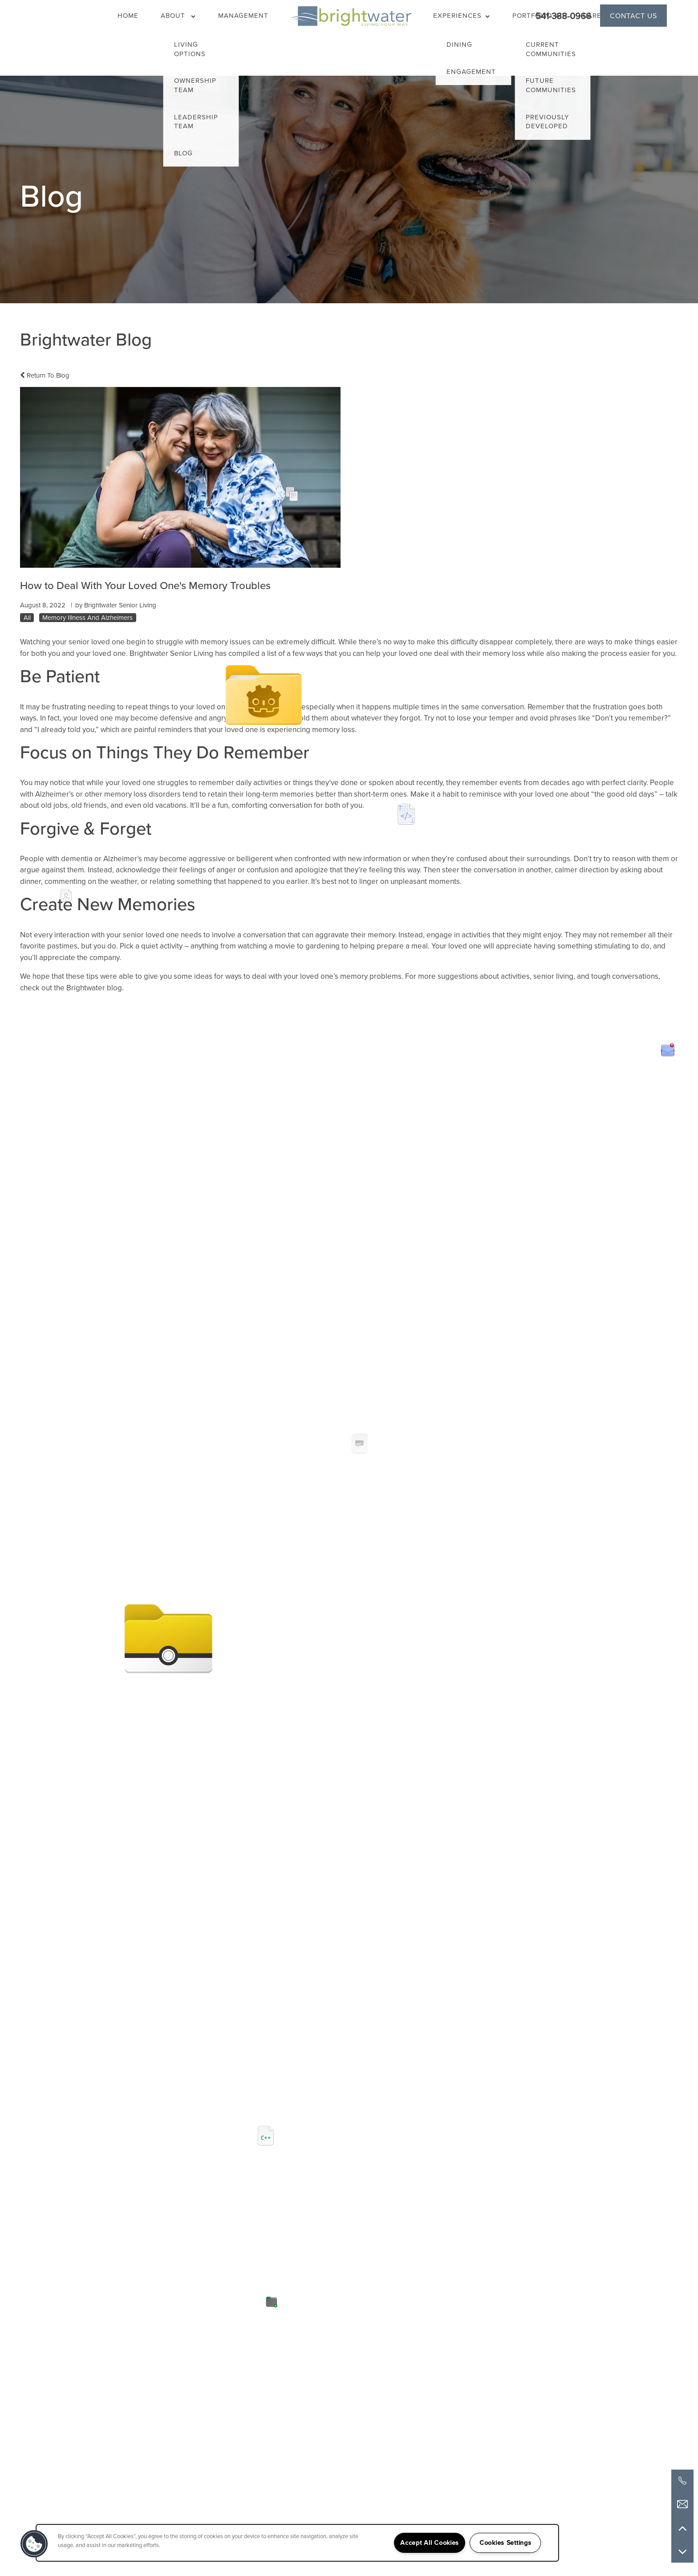 The width and height of the screenshot is (698, 2576). What do you see at coordinates (668, 1050) in the screenshot?
I see `send an email message` at bounding box center [668, 1050].